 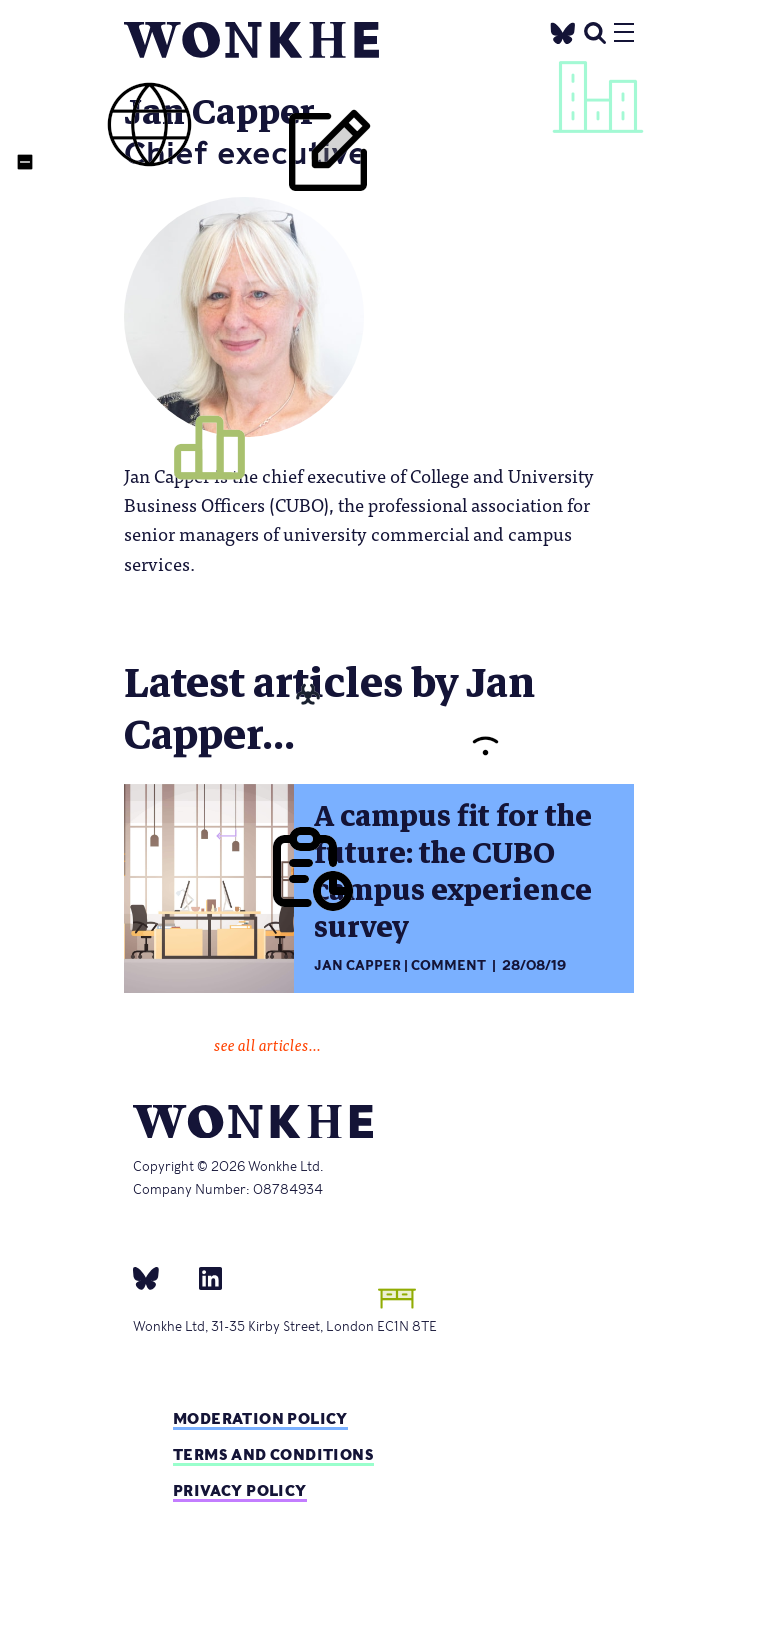 I want to click on view city or urban locations, so click(x=598, y=97).